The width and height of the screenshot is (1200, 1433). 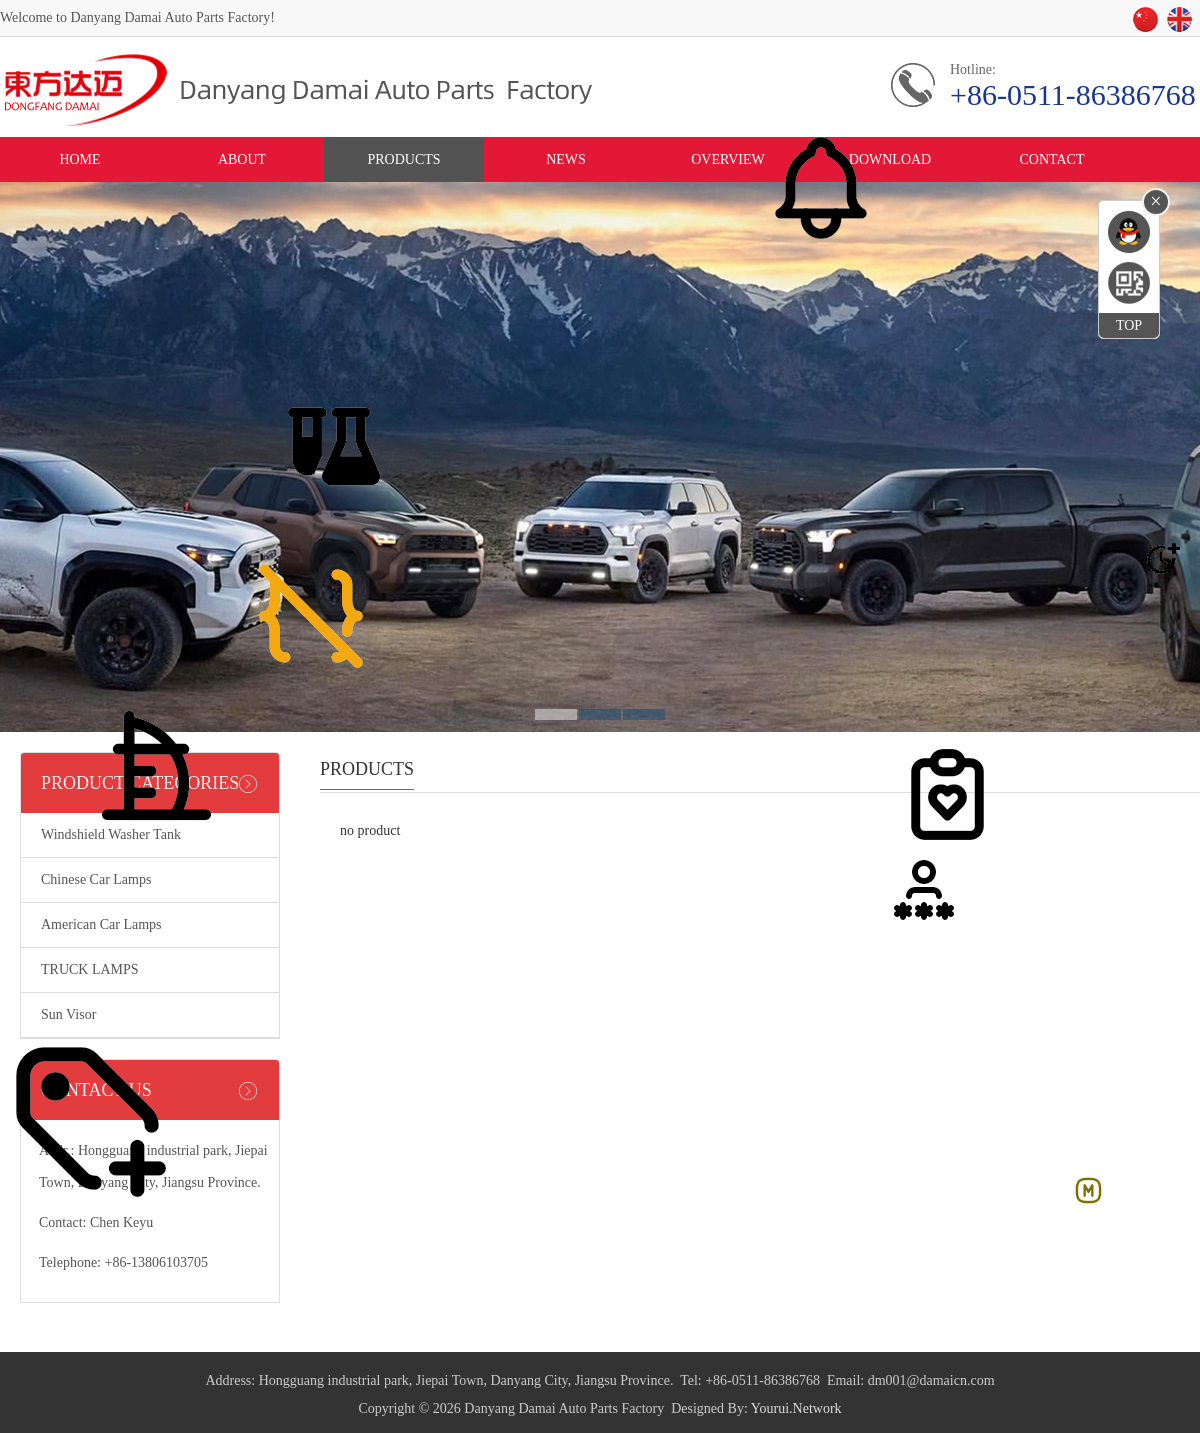 What do you see at coordinates (156, 765) in the screenshot?
I see `view landmark or tourist attraction` at bounding box center [156, 765].